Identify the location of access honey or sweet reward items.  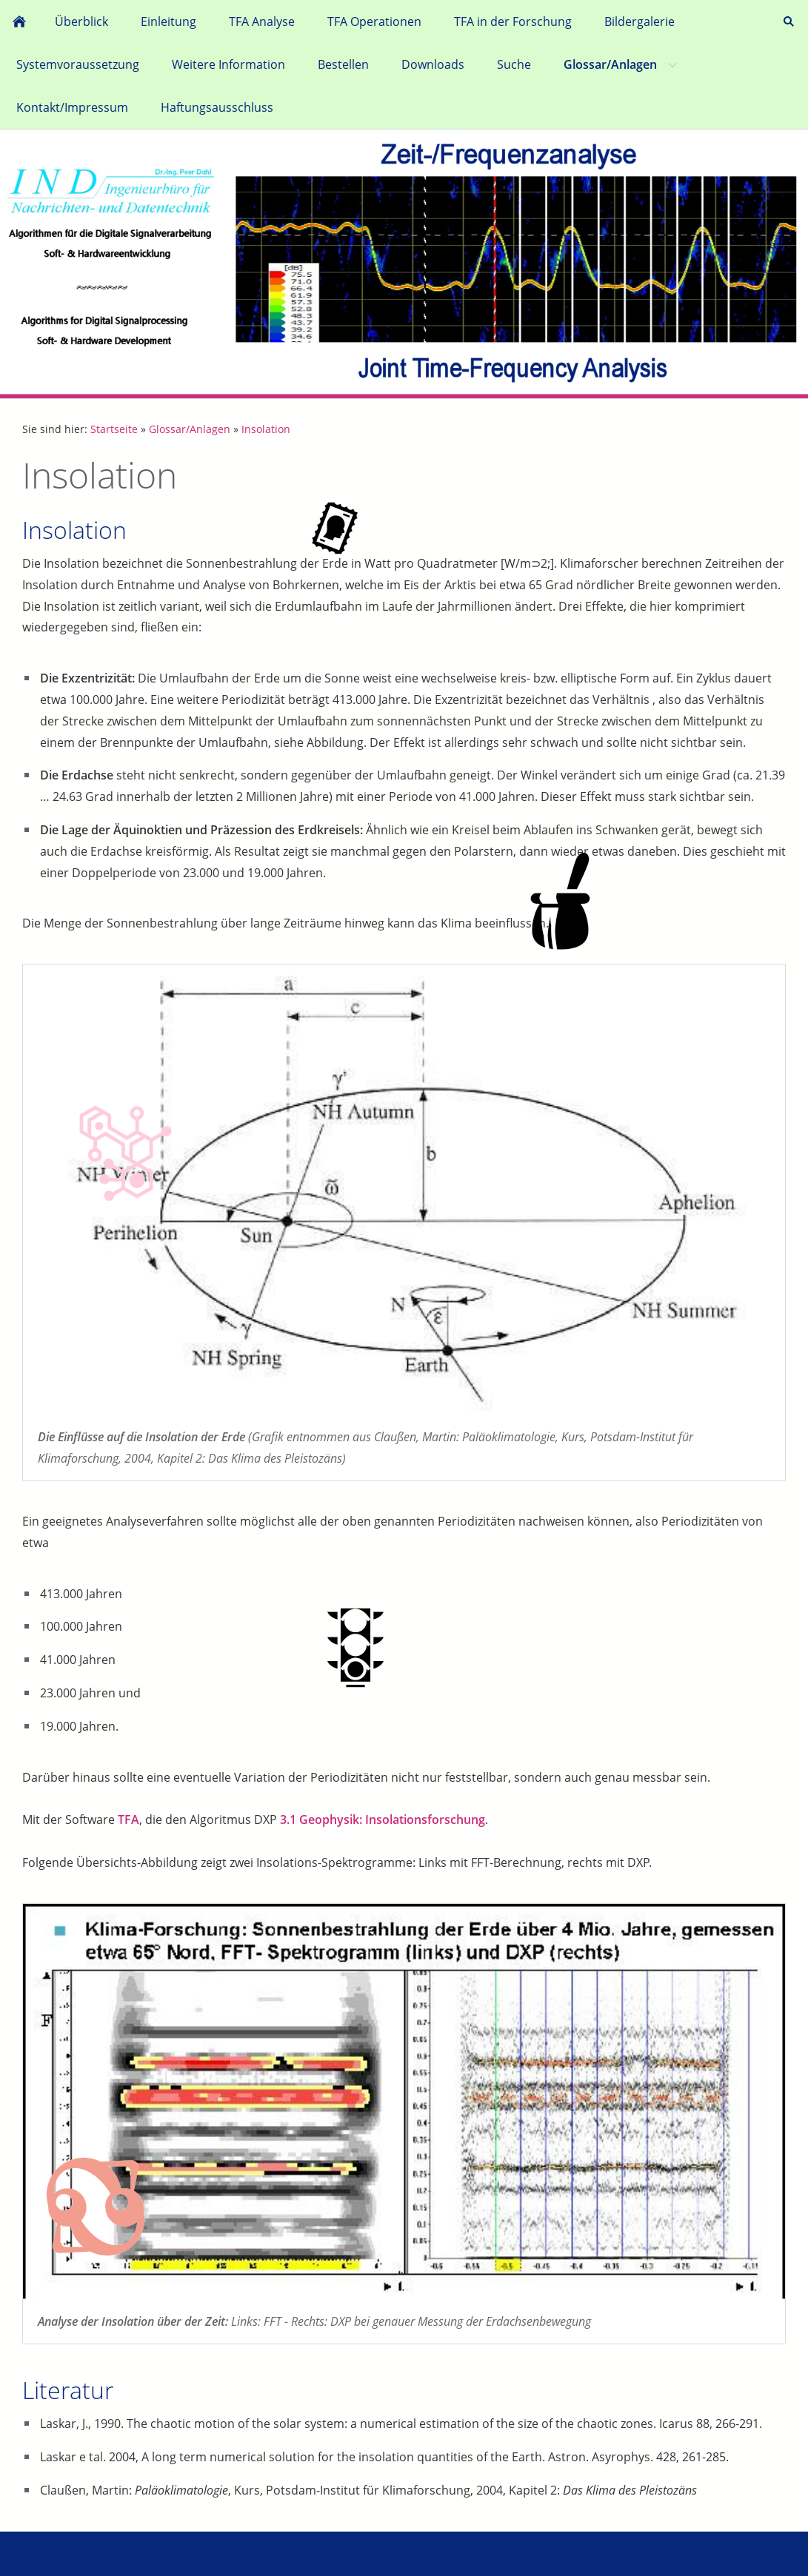
(561, 901).